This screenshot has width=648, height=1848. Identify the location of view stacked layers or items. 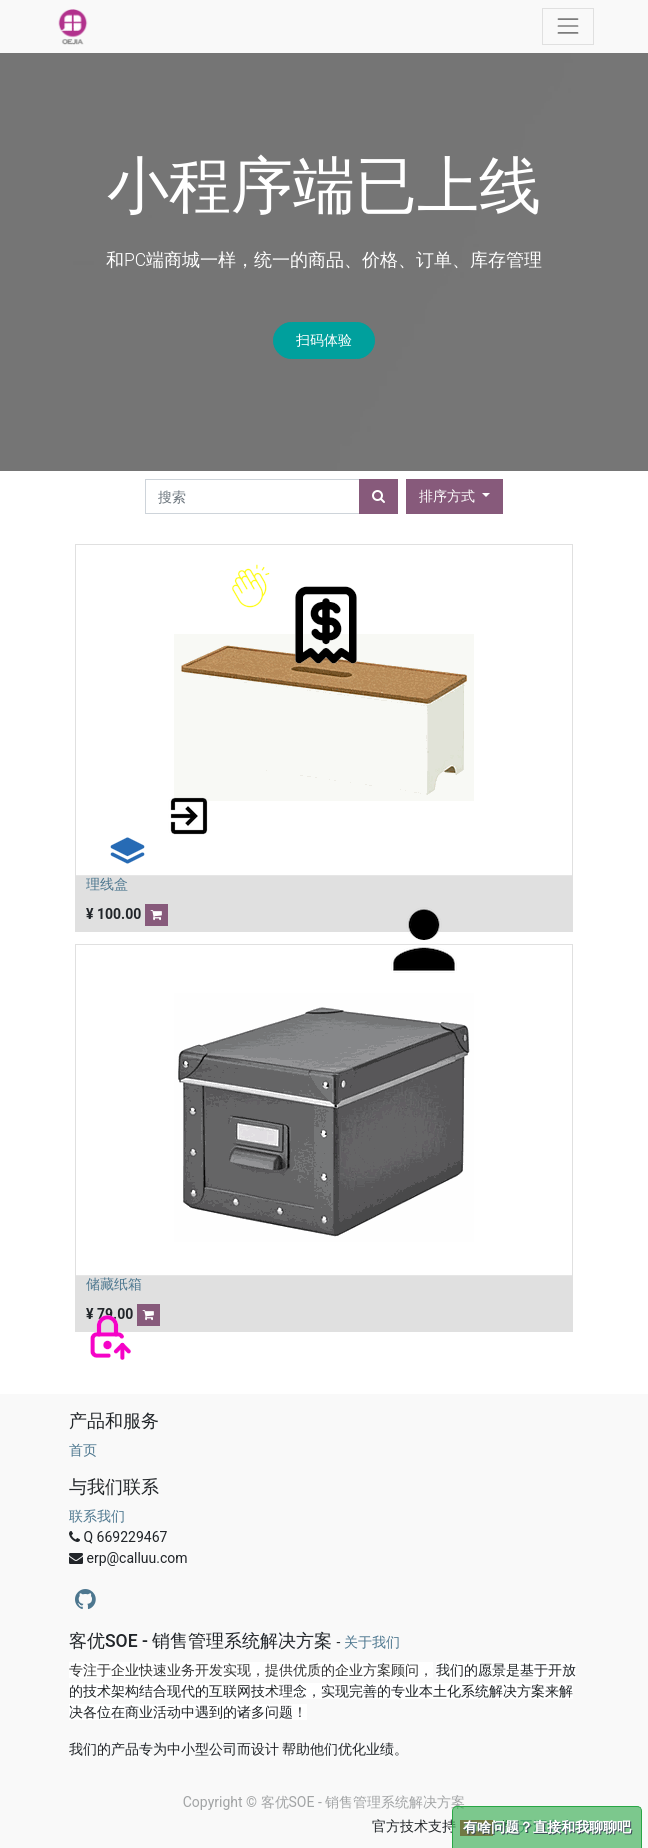
(127, 850).